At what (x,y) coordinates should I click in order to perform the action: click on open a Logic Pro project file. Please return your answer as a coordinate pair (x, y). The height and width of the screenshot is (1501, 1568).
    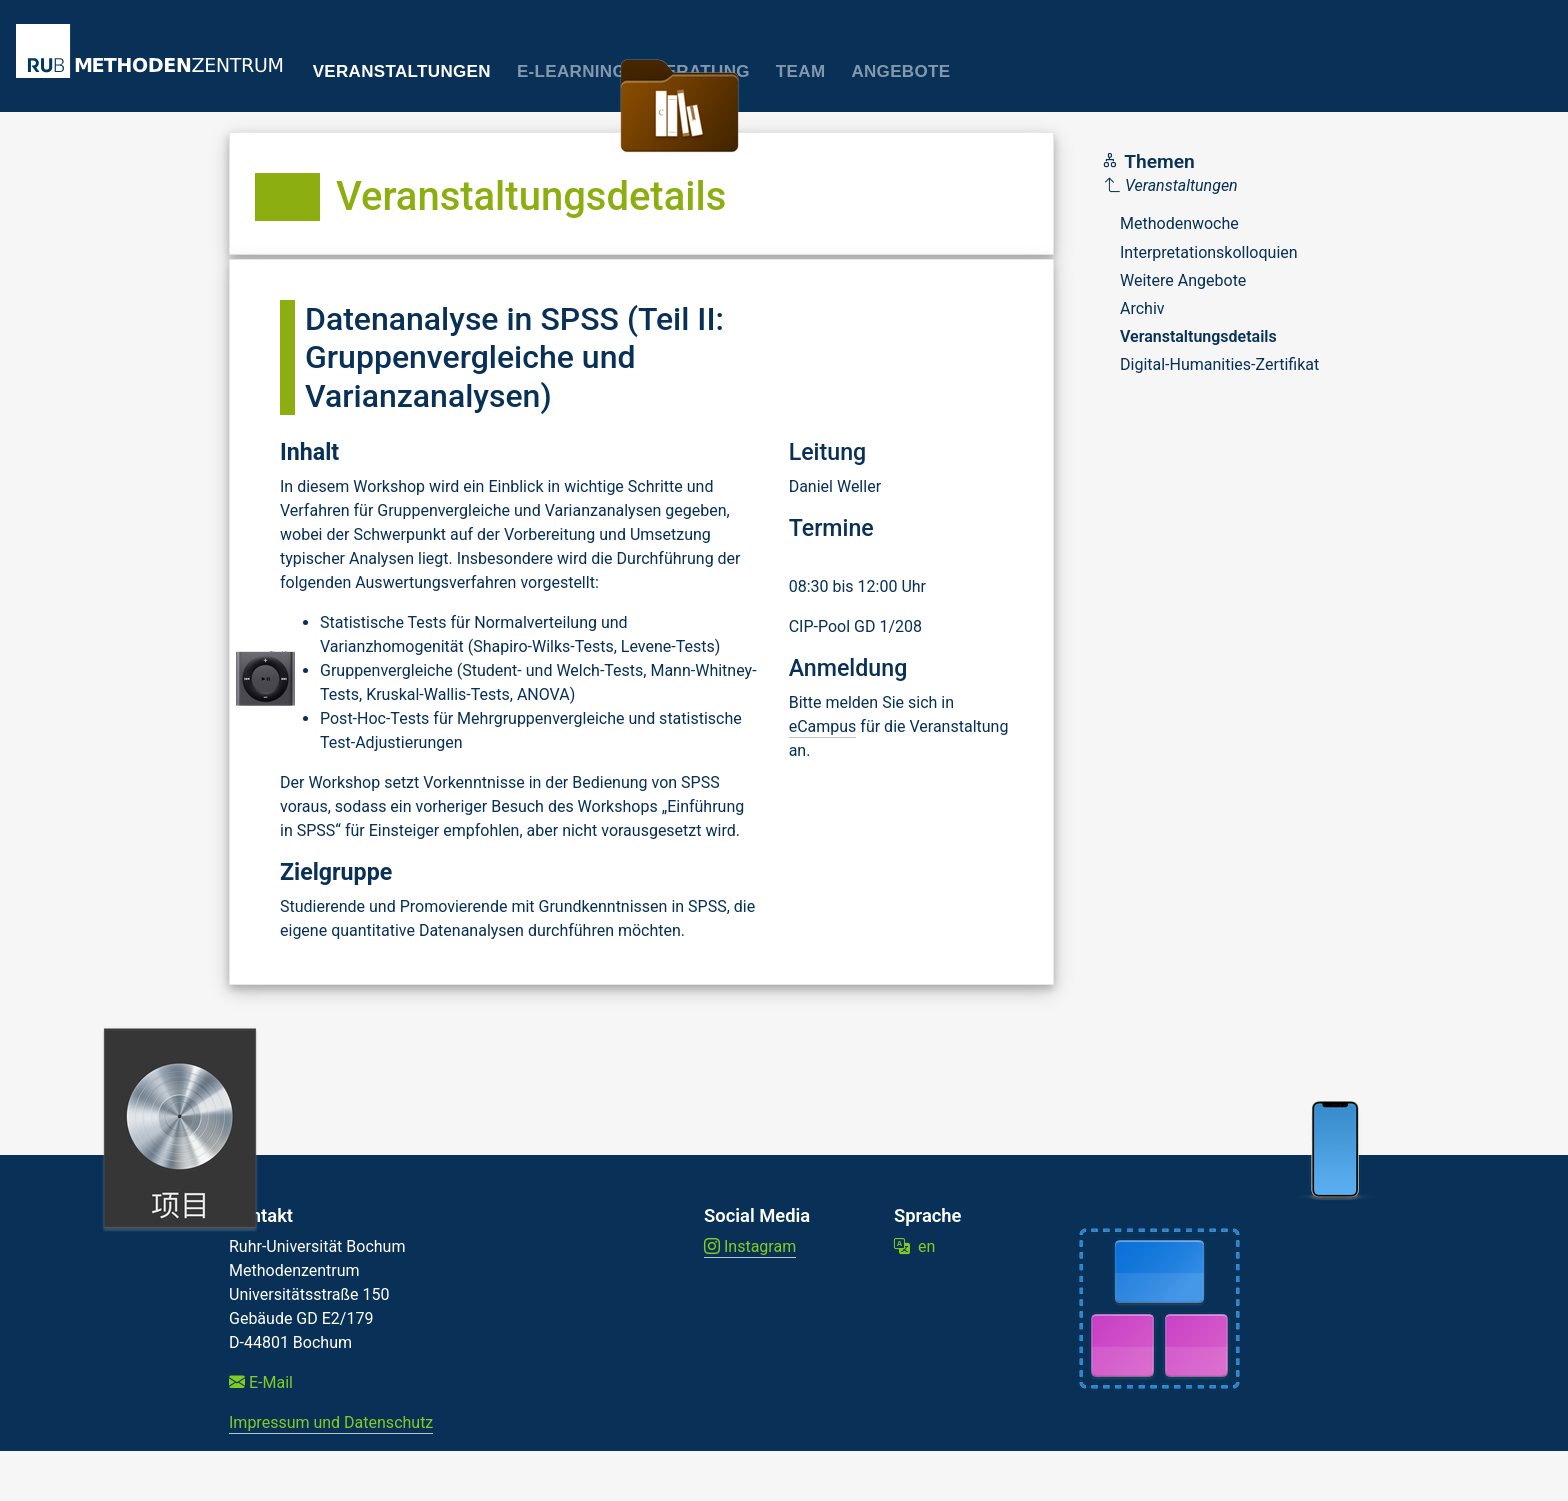
    Looking at the image, I should click on (180, 1133).